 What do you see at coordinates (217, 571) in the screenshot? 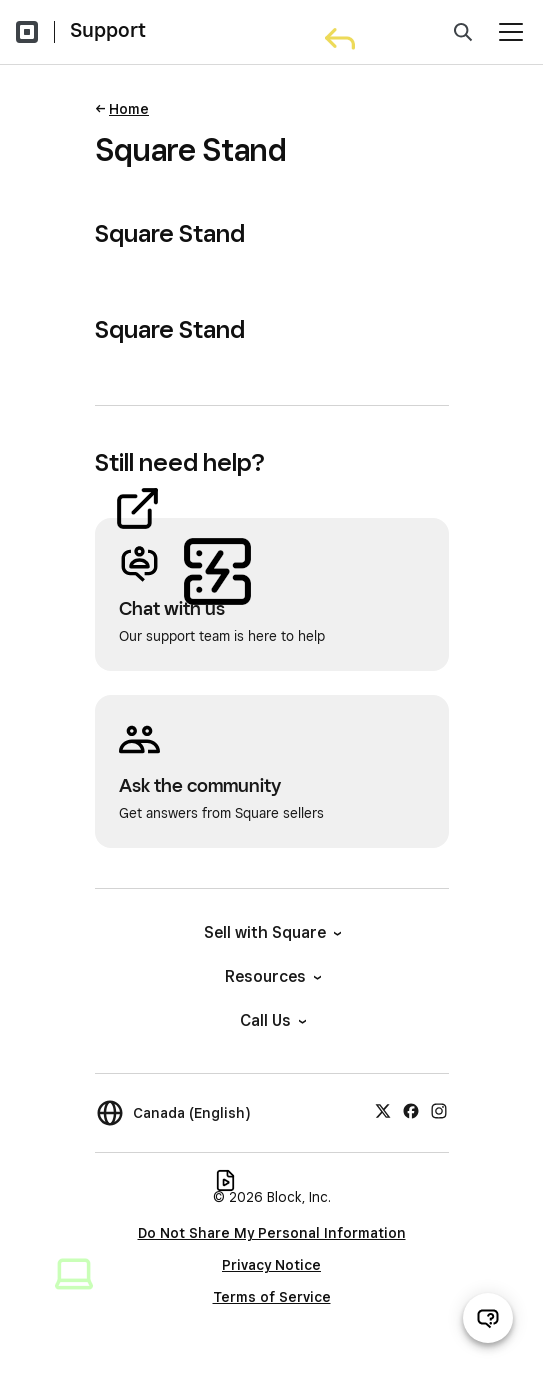
I see `indicates server failure or crash` at bounding box center [217, 571].